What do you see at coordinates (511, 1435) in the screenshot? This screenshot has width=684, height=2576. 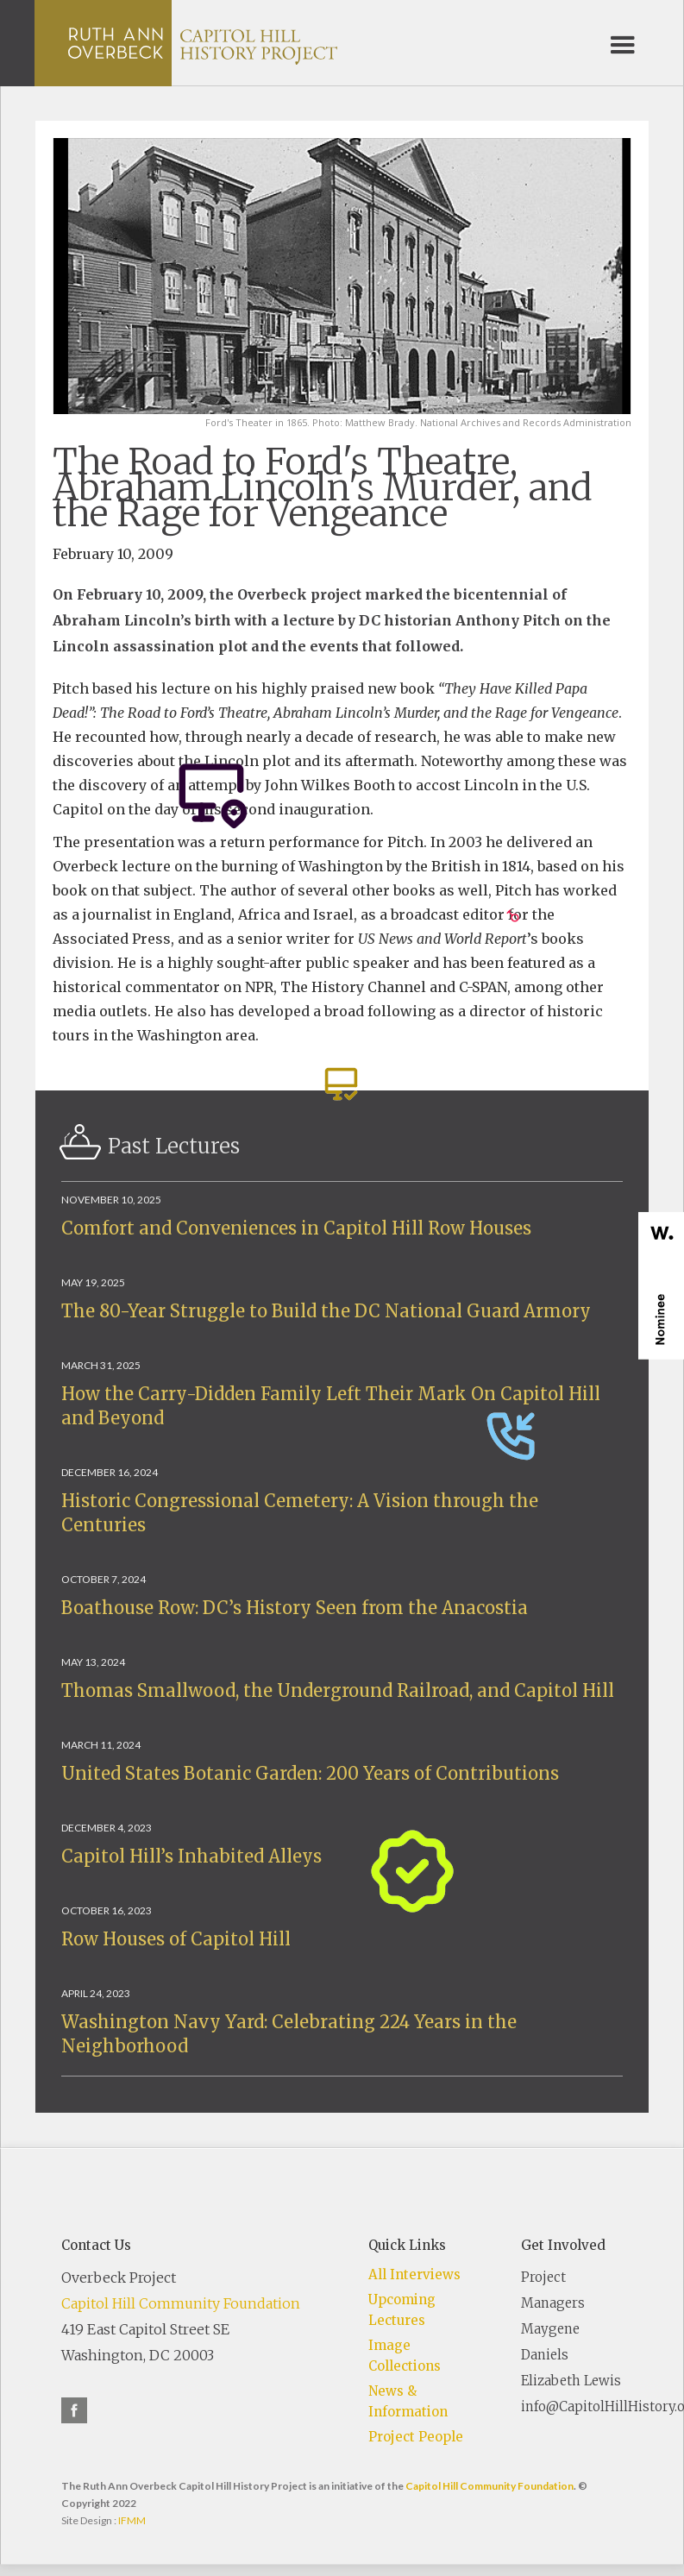 I see `incoming call notification` at bounding box center [511, 1435].